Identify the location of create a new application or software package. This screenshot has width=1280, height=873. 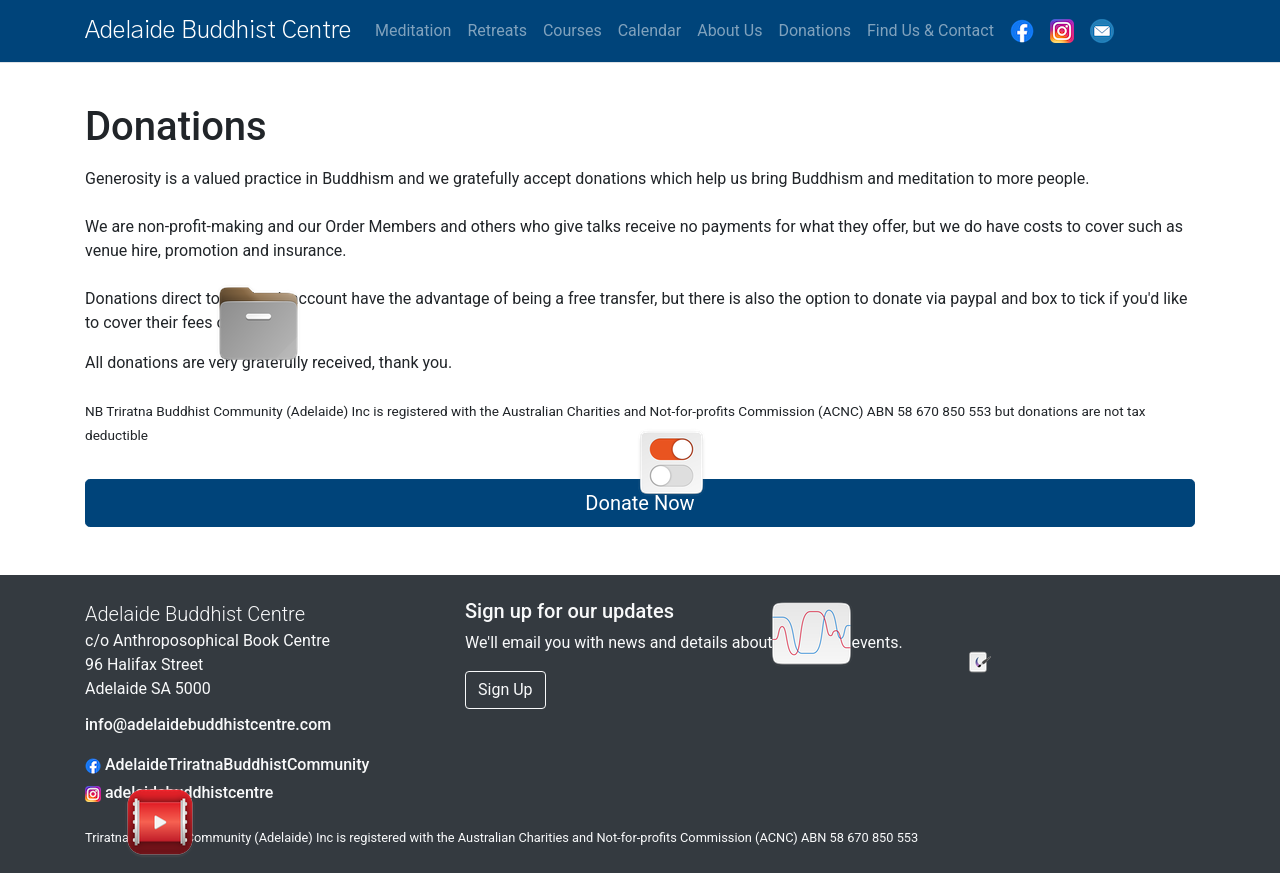
(980, 662).